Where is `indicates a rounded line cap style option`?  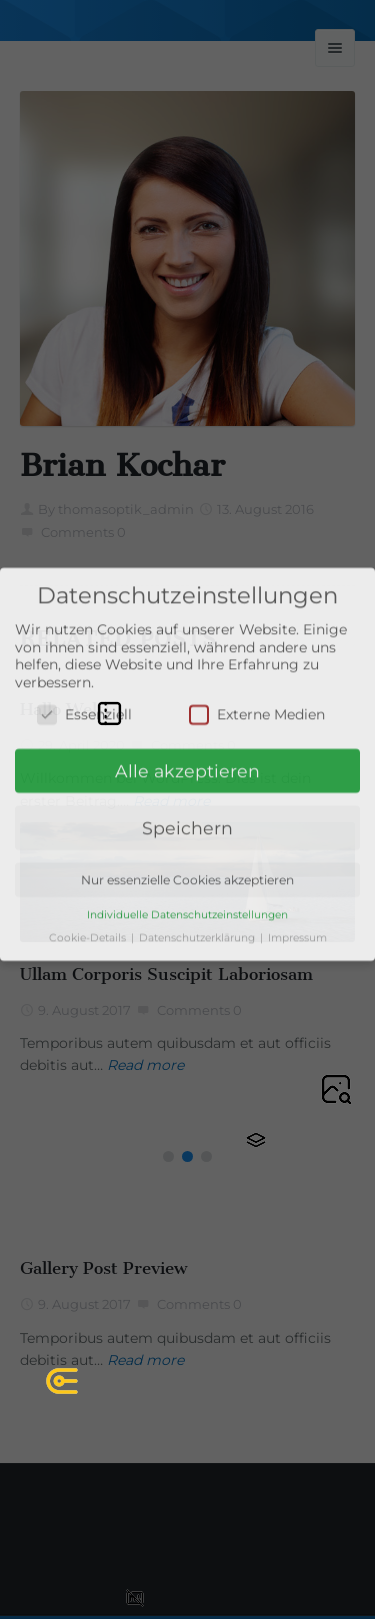 indicates a rounded line cap style option is located at coordinates (61, 1381).